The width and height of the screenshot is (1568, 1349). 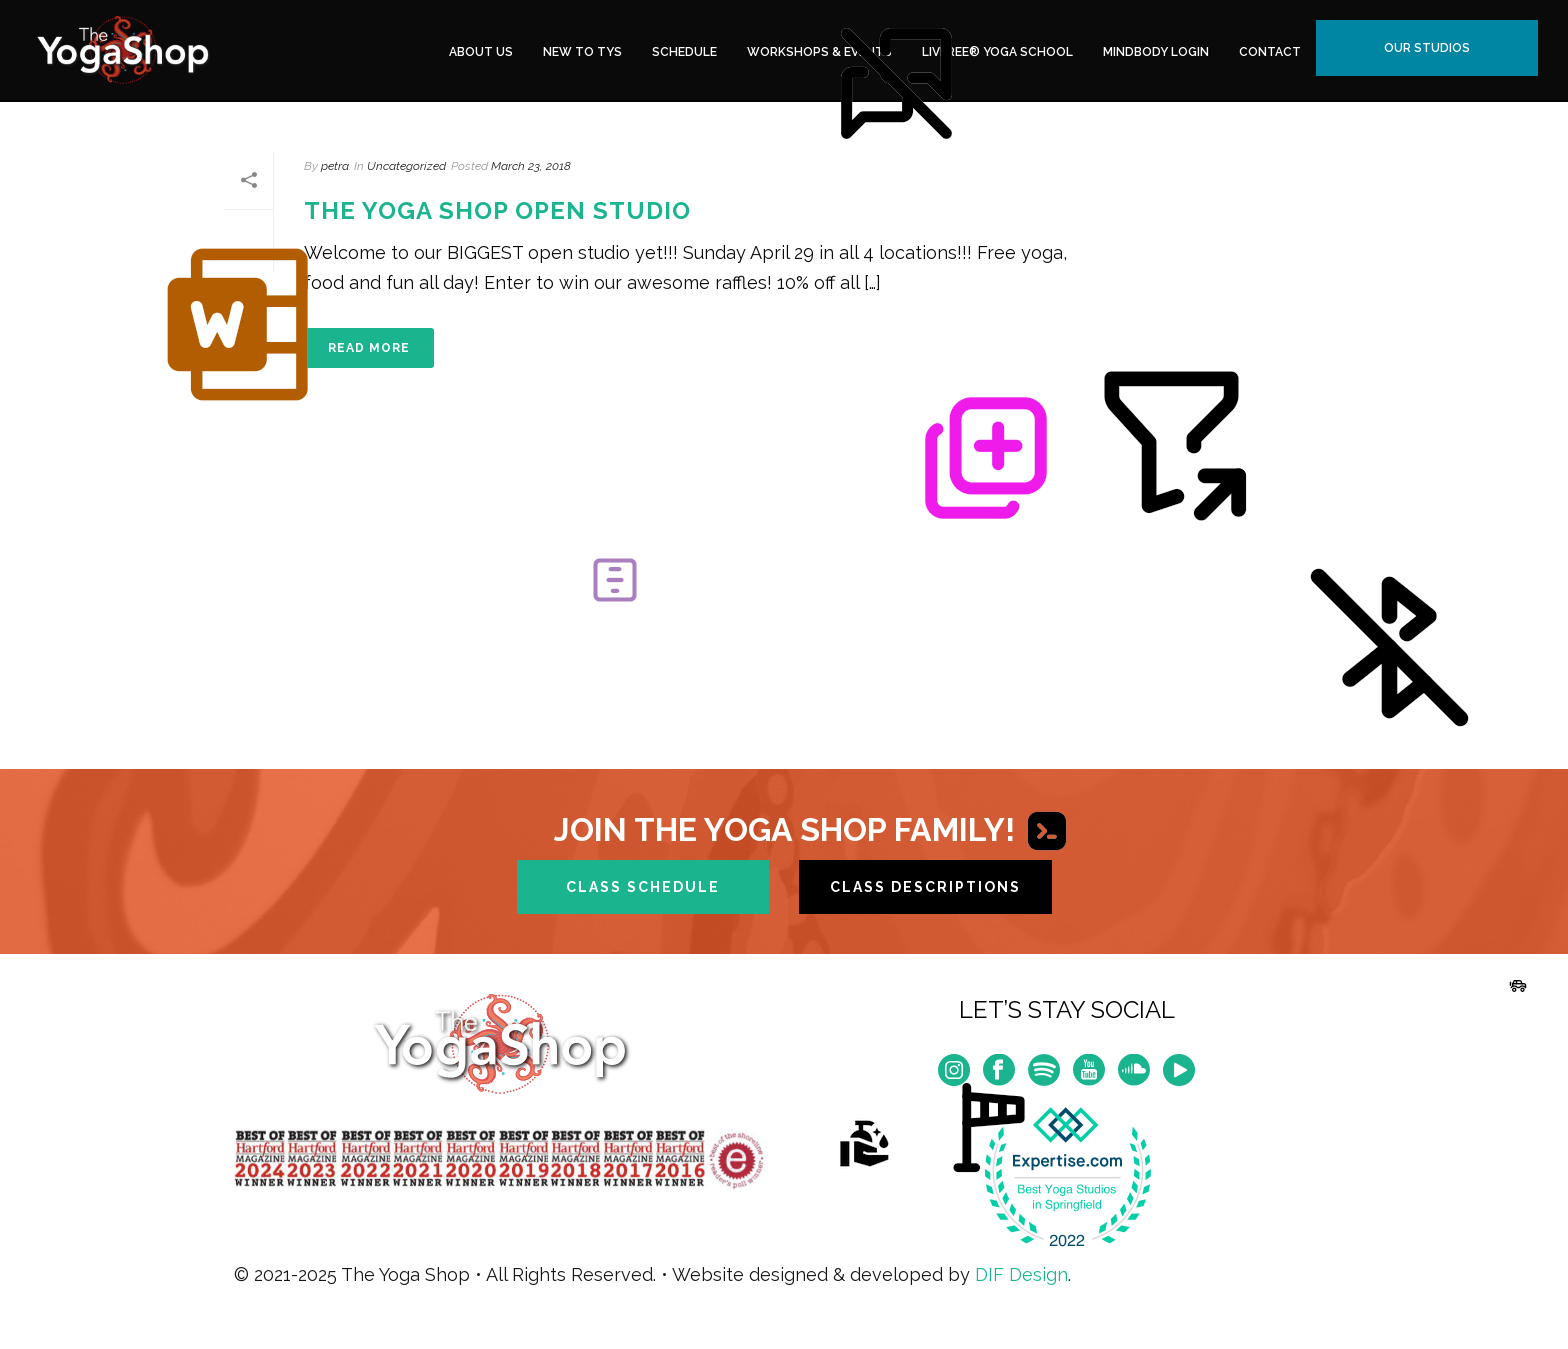 What do you see at coordinates (615, 580) in the screenshot?
I see `center align content with stretch distribution` at bounding box center [615, 580].